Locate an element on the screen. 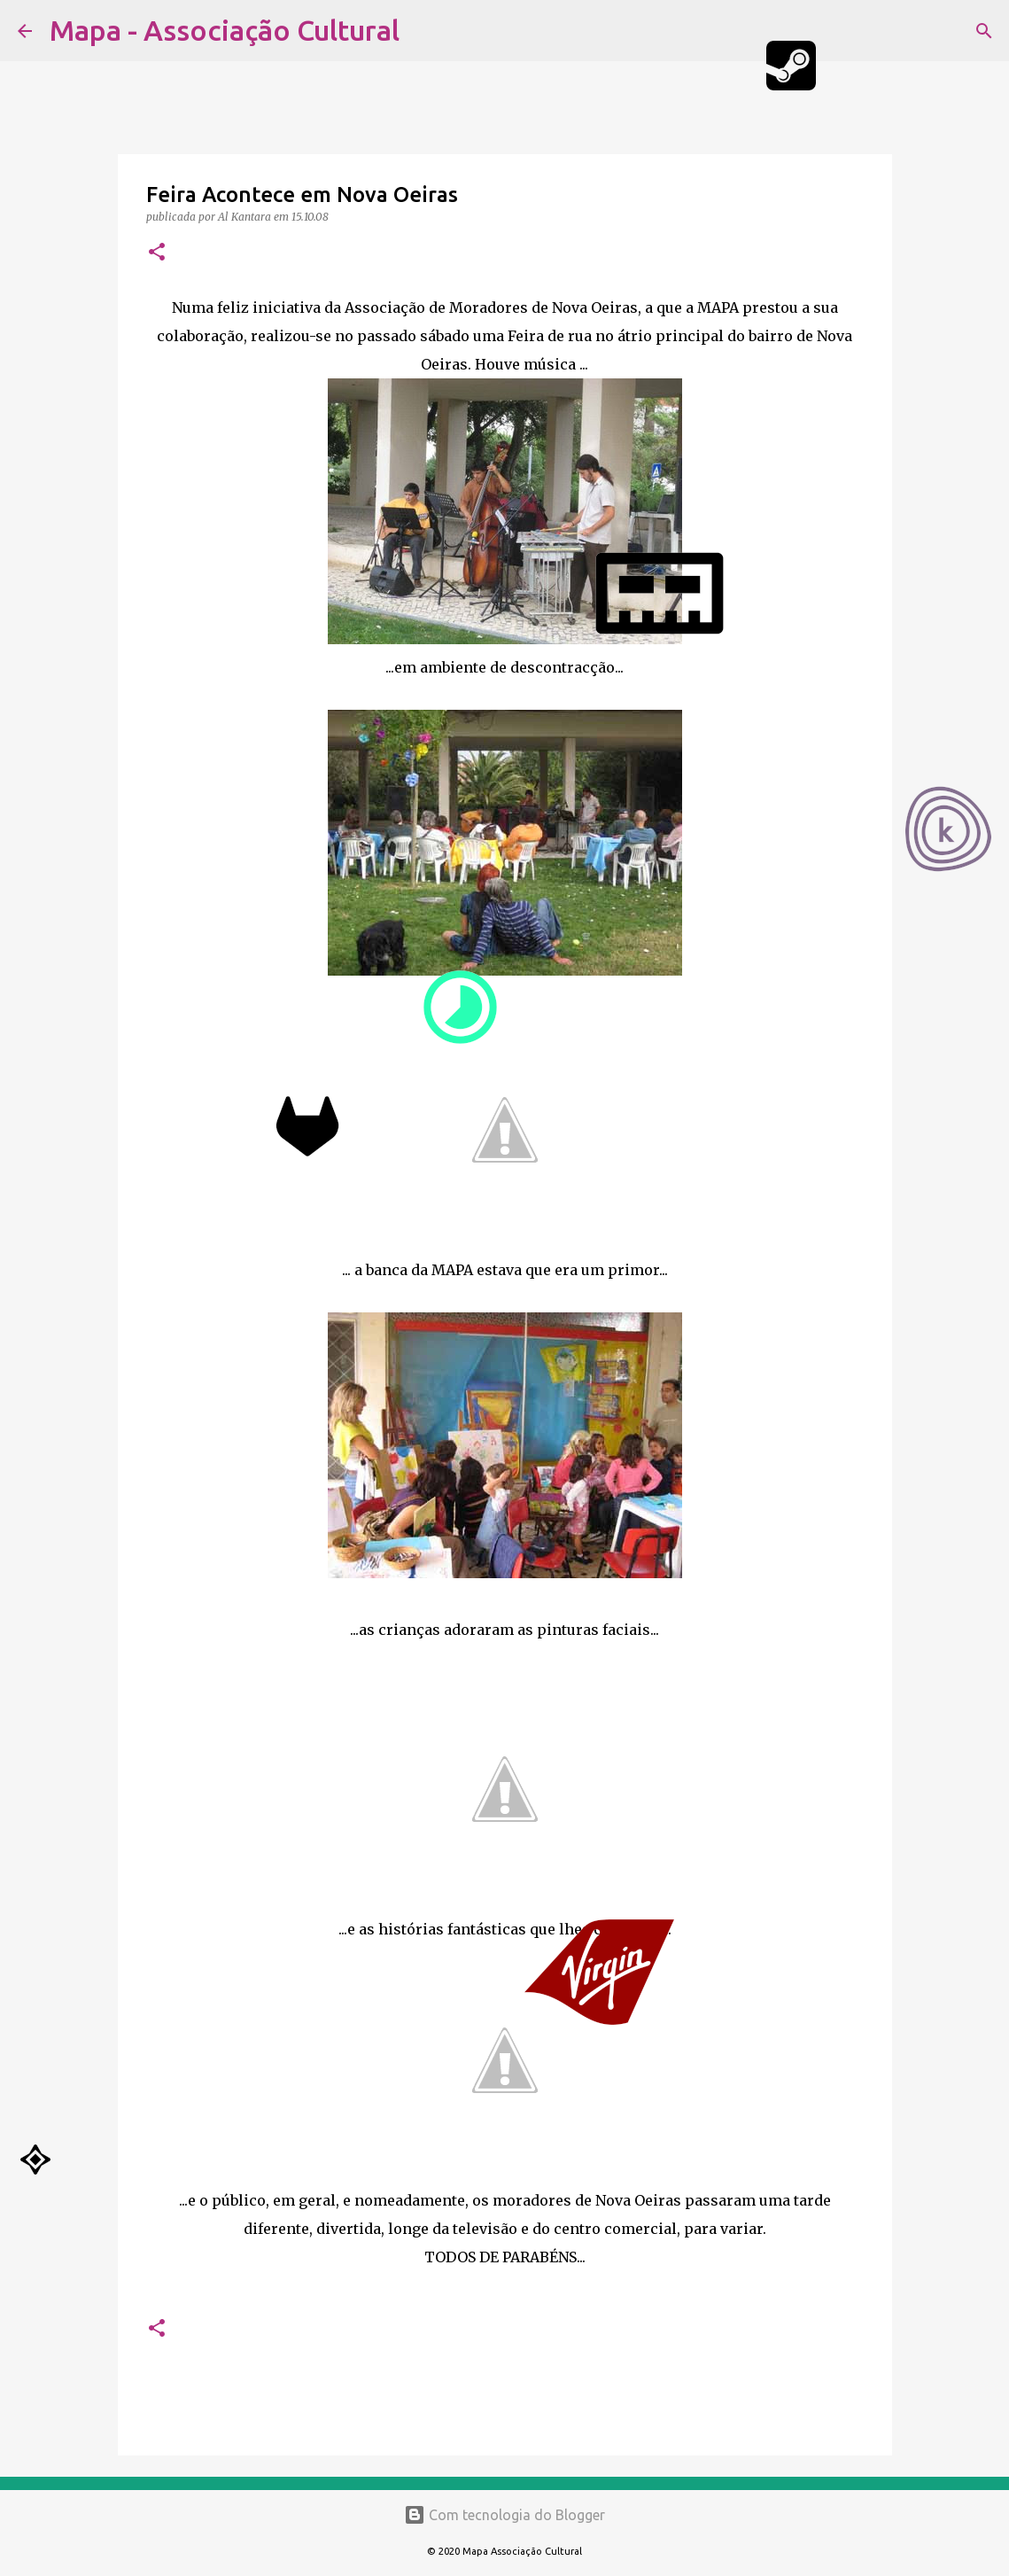 Image resolution: width=1009 pixels, height=2576 pixels. visit the Keep a Changelog website is located at coordinates (948, 829).